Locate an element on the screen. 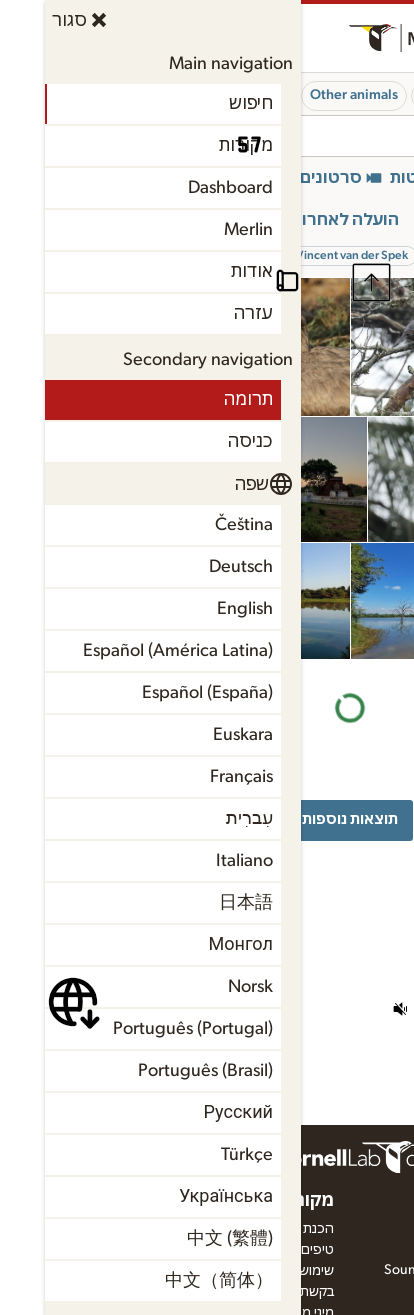  download from the web is located at coordinates (73, 1002).